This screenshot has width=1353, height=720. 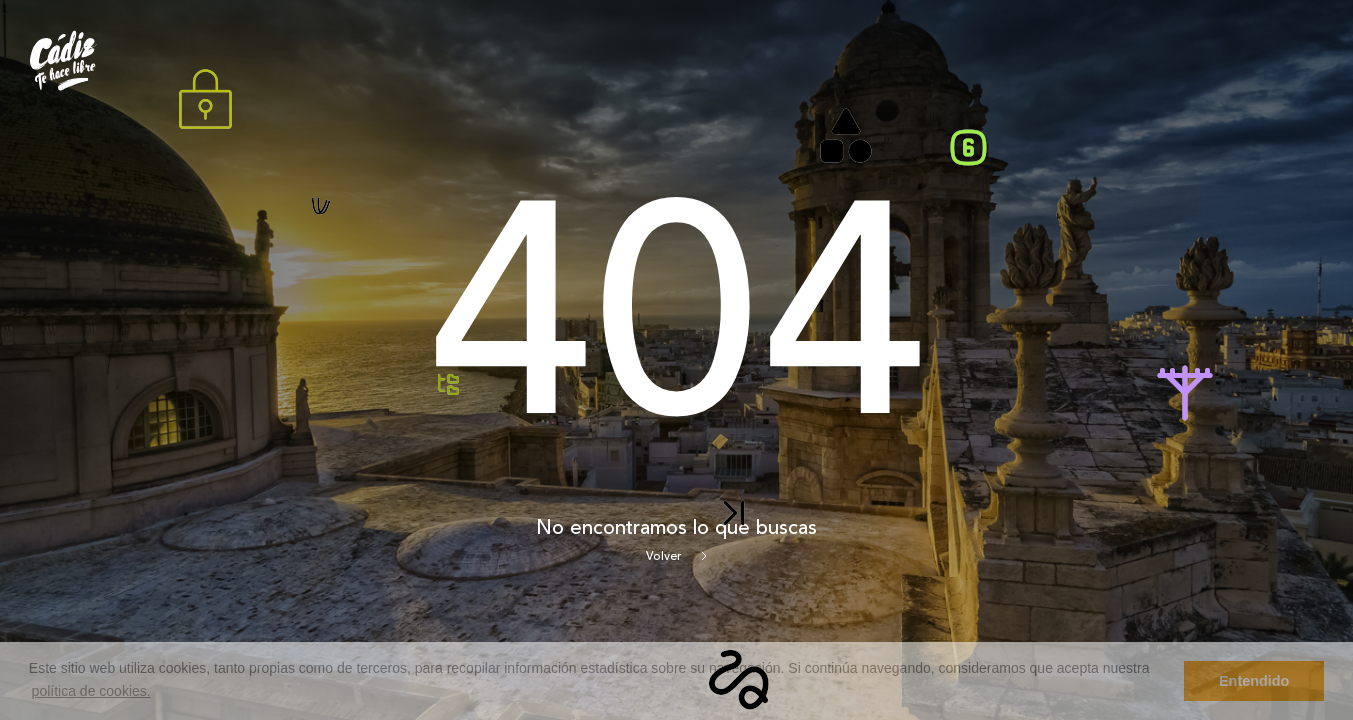 What do you see at coordinates (448, 384) in the screenshot?
I see `browse directory structure` at bounding box center [448, 384].